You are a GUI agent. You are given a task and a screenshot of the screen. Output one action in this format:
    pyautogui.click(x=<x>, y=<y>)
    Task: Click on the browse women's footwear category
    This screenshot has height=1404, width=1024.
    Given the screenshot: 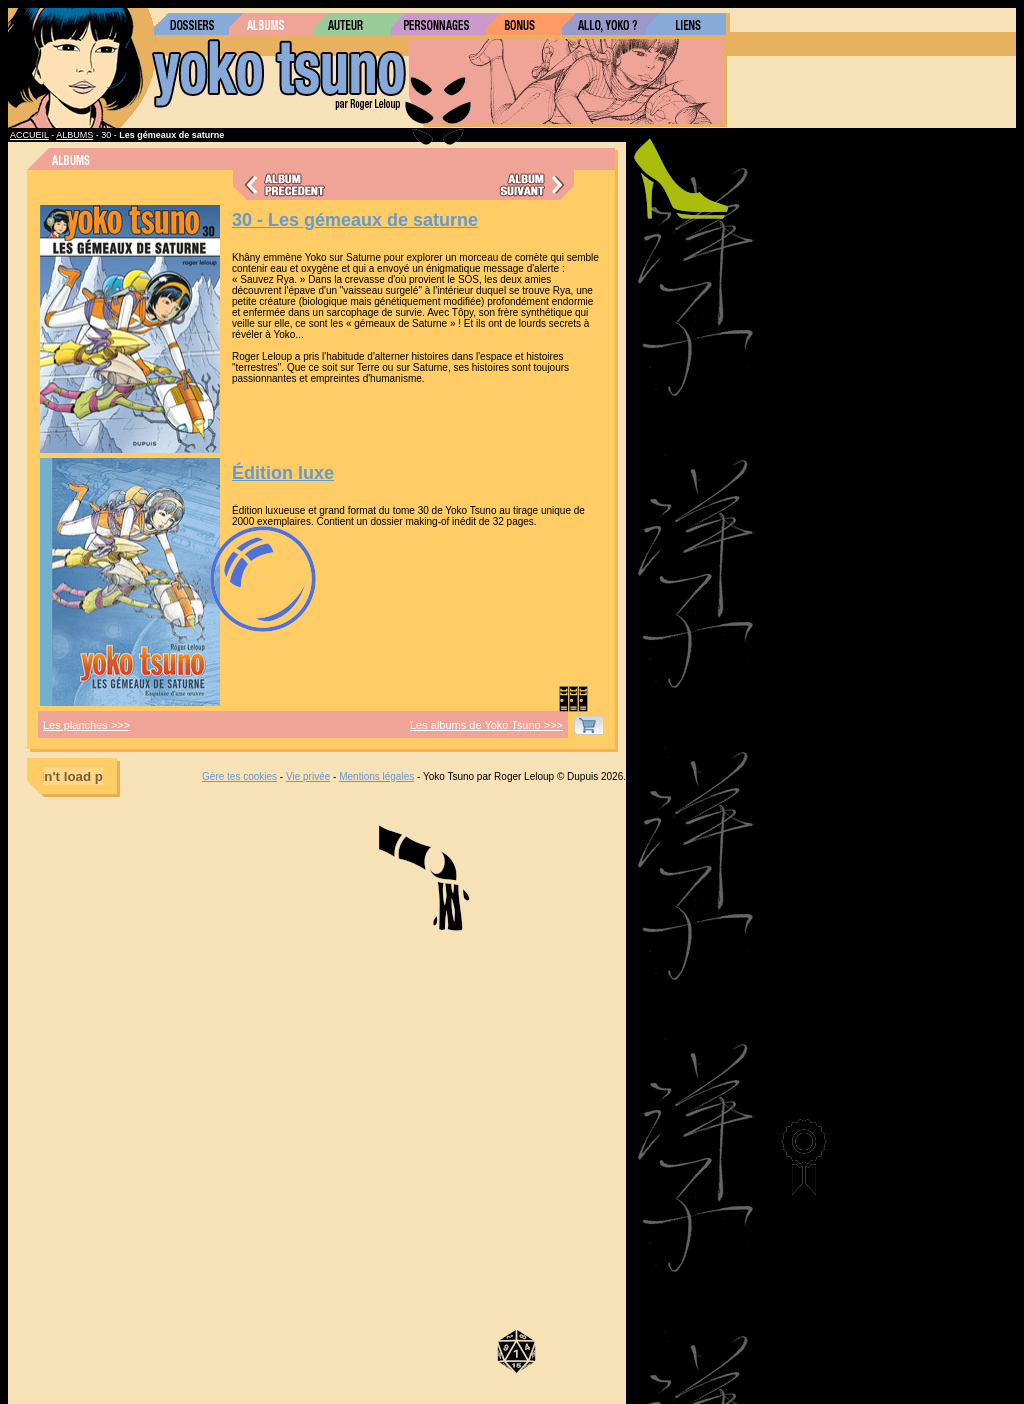 What is the action you would take?
    pyautogui.click(x=681, y=178)
    